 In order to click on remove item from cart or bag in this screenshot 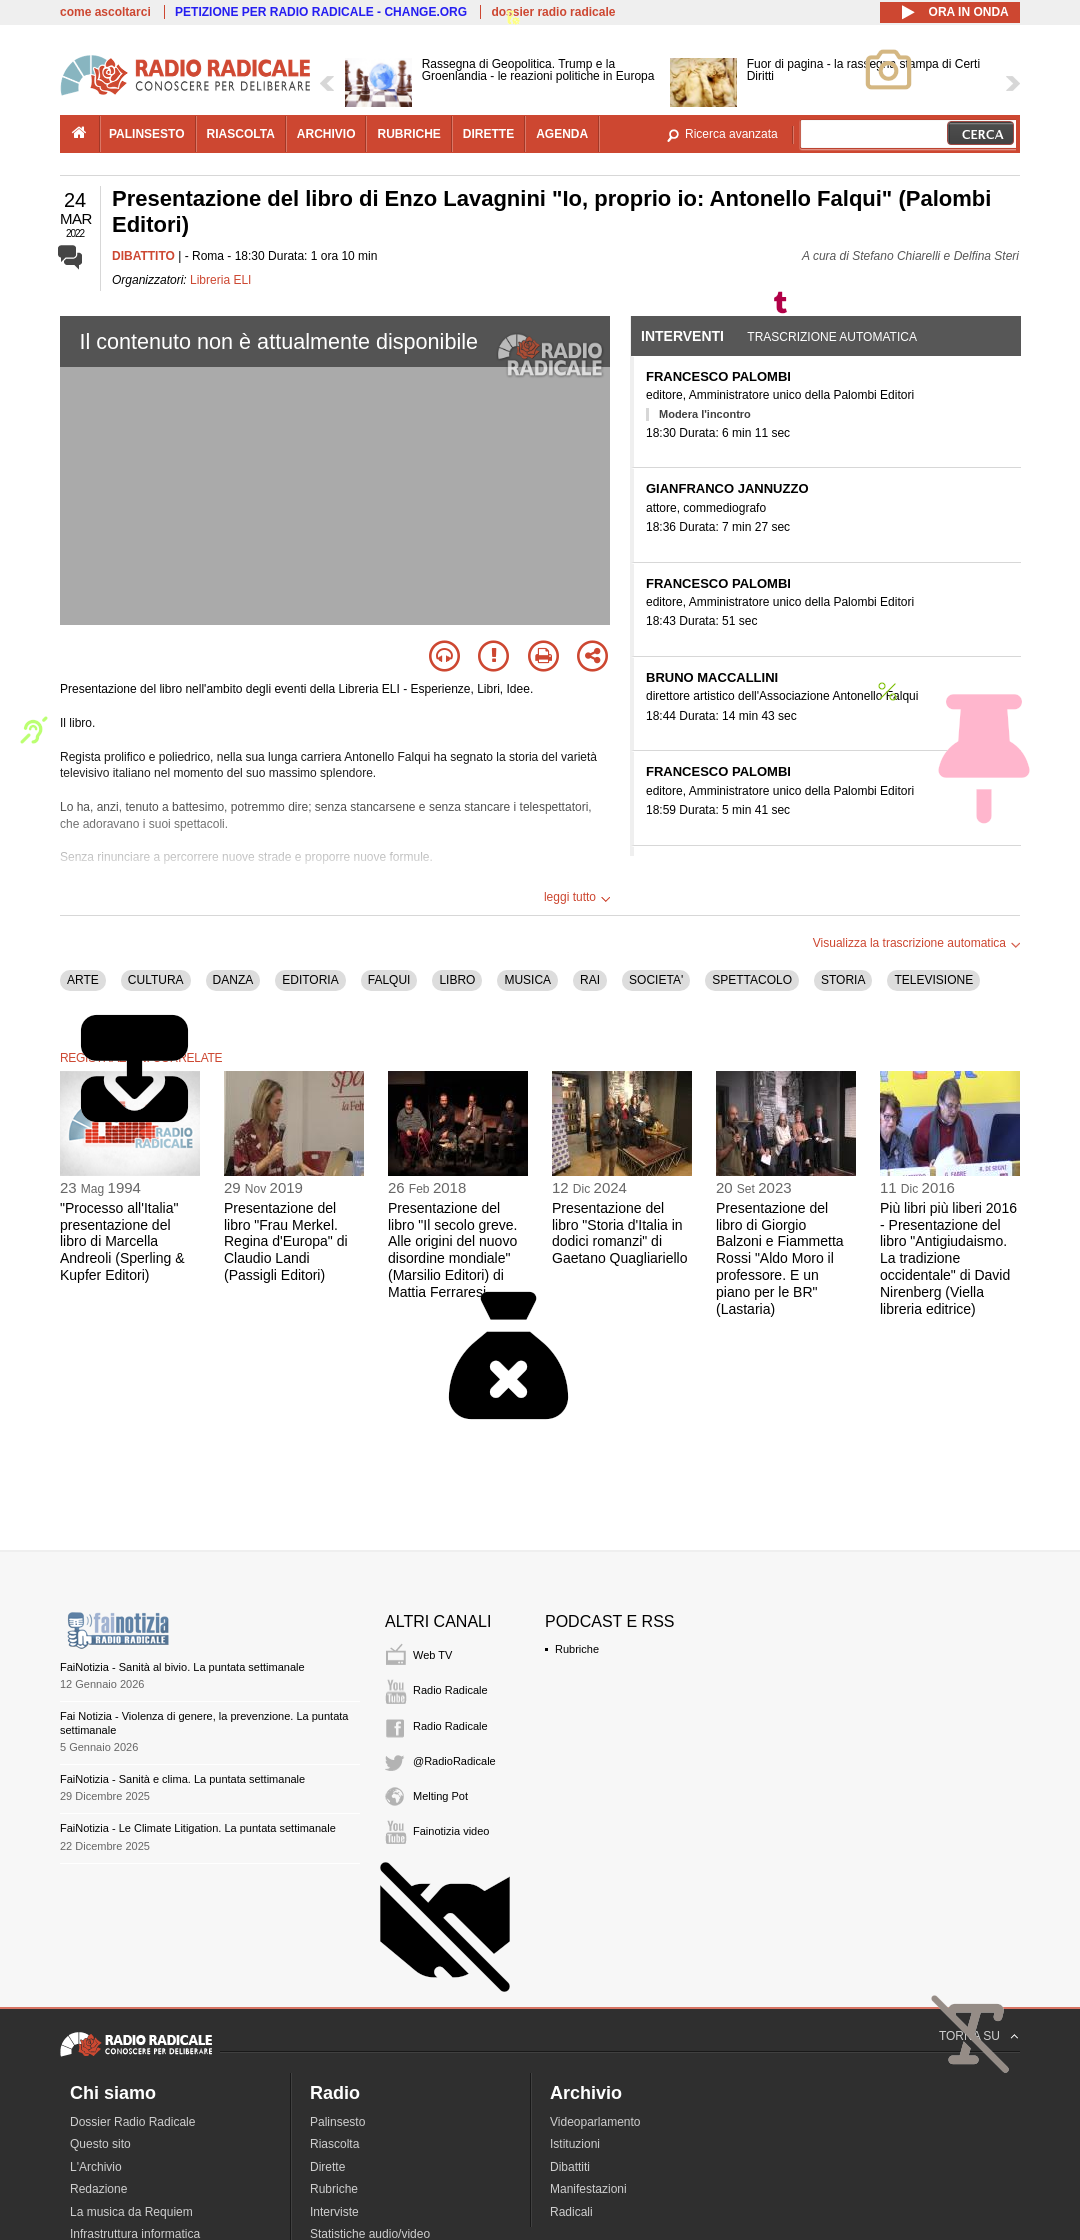, I will do `click(508, 1355)`.